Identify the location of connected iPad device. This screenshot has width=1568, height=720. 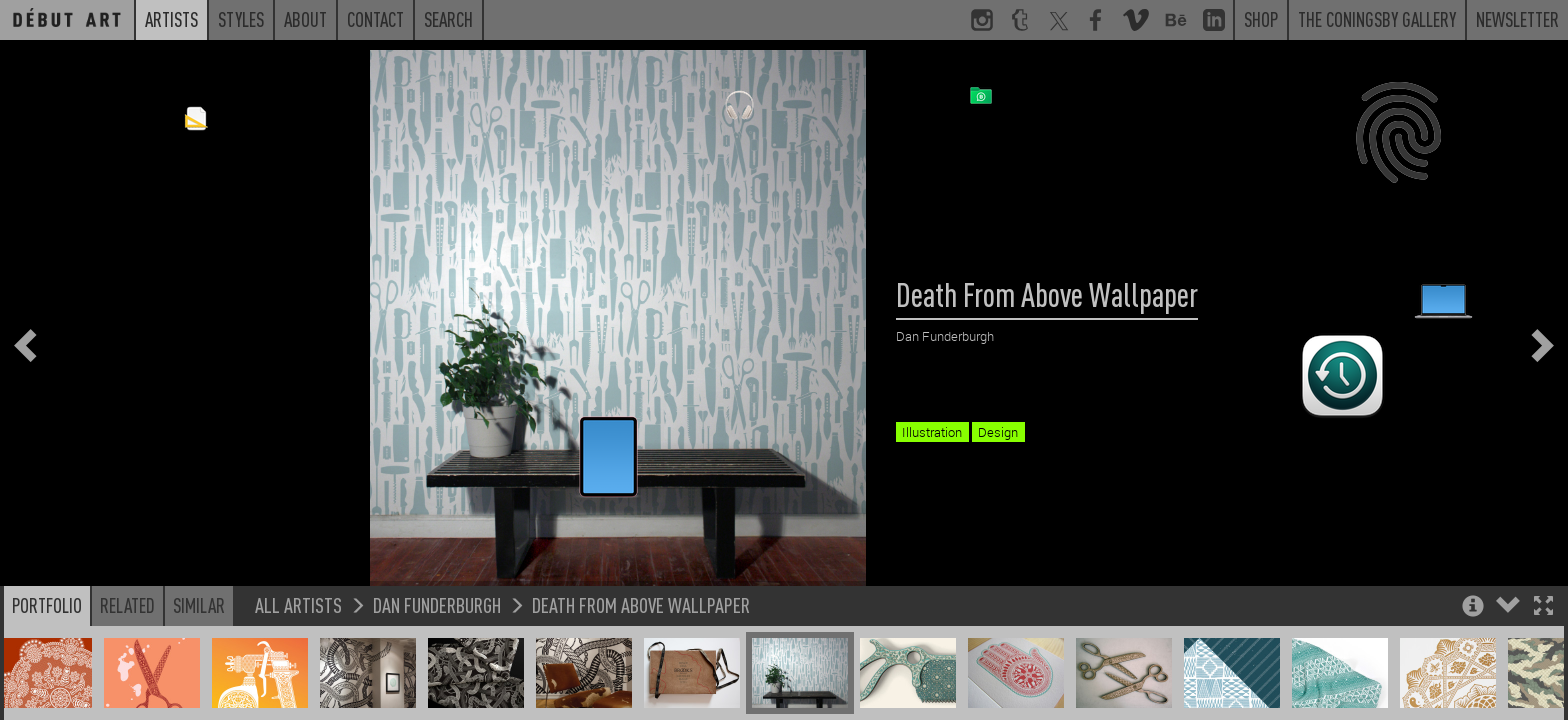
(608, 457).